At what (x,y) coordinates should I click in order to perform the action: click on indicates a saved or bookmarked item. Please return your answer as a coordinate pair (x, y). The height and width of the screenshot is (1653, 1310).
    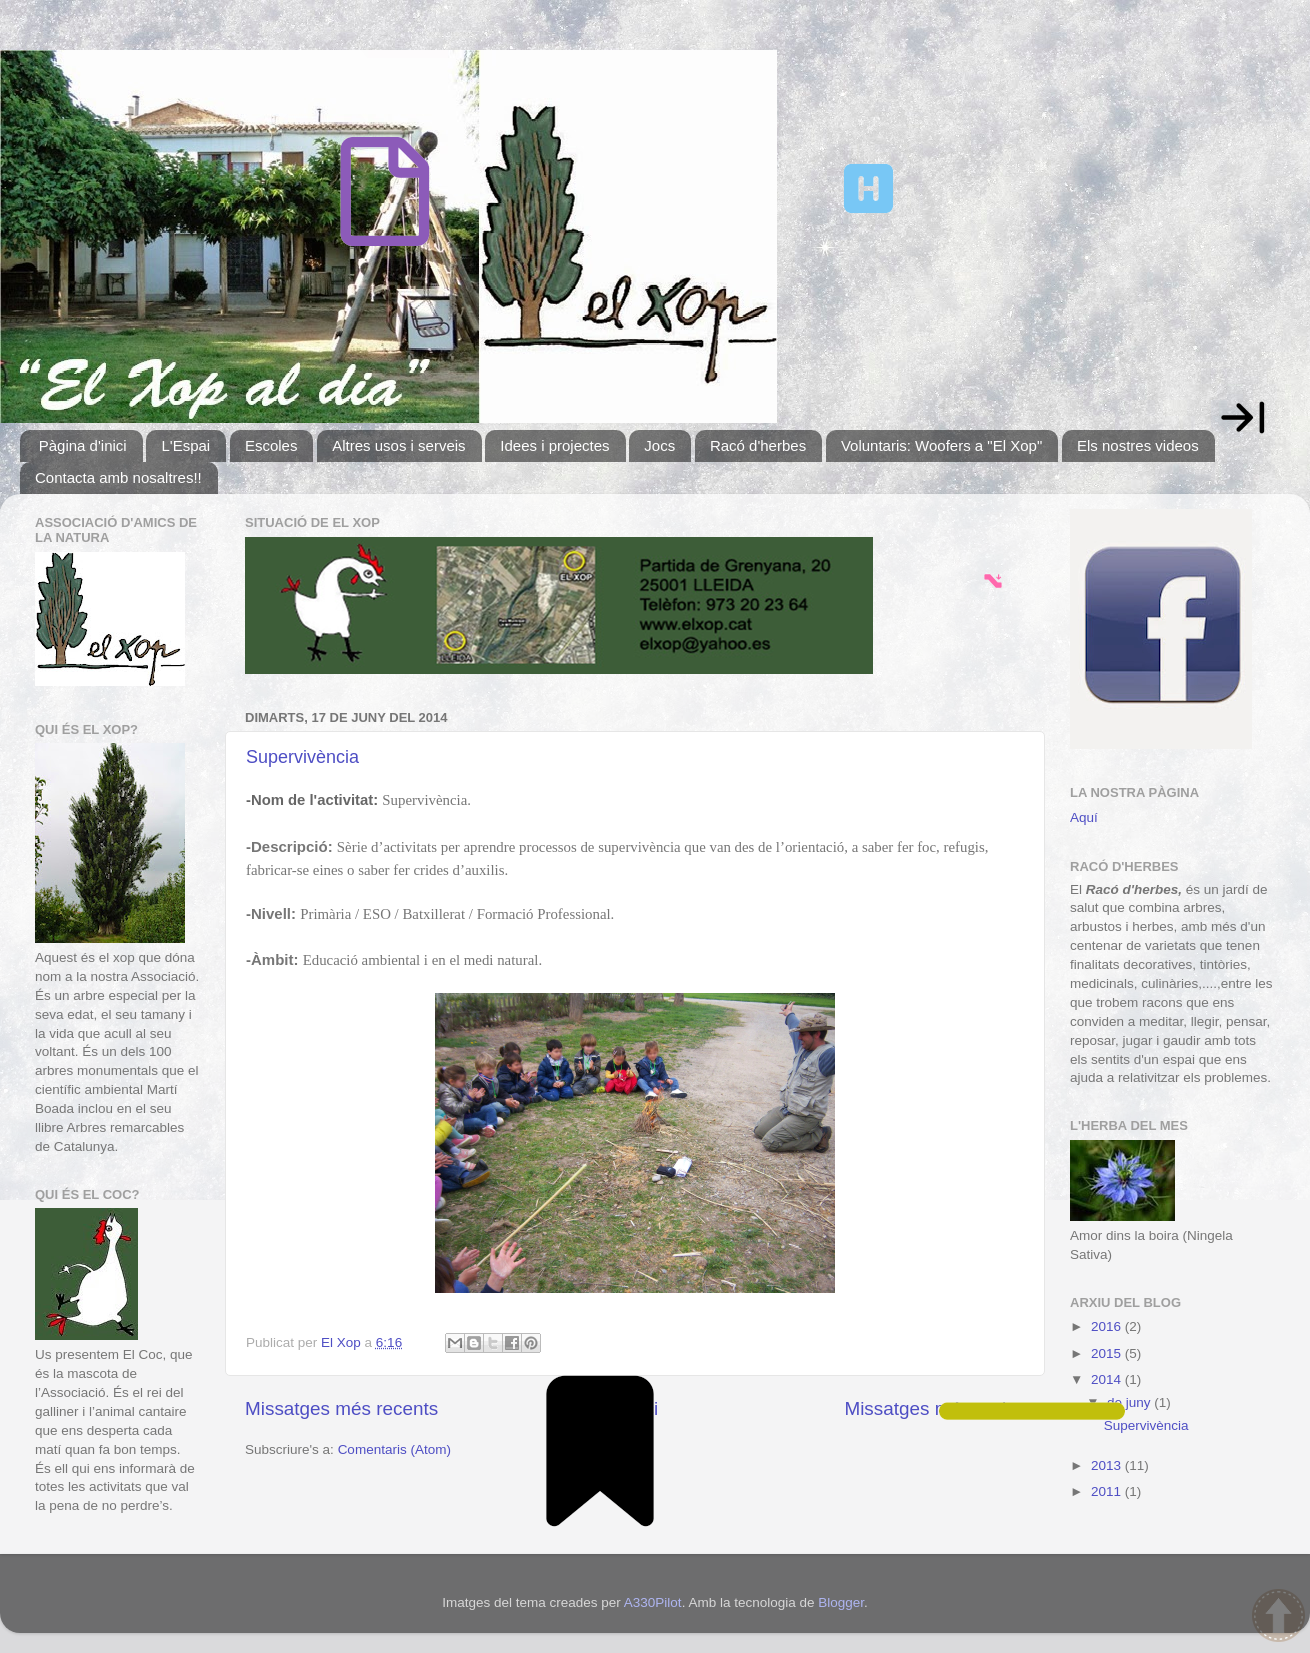
    Looking at the image, I should click on (600, 1451).